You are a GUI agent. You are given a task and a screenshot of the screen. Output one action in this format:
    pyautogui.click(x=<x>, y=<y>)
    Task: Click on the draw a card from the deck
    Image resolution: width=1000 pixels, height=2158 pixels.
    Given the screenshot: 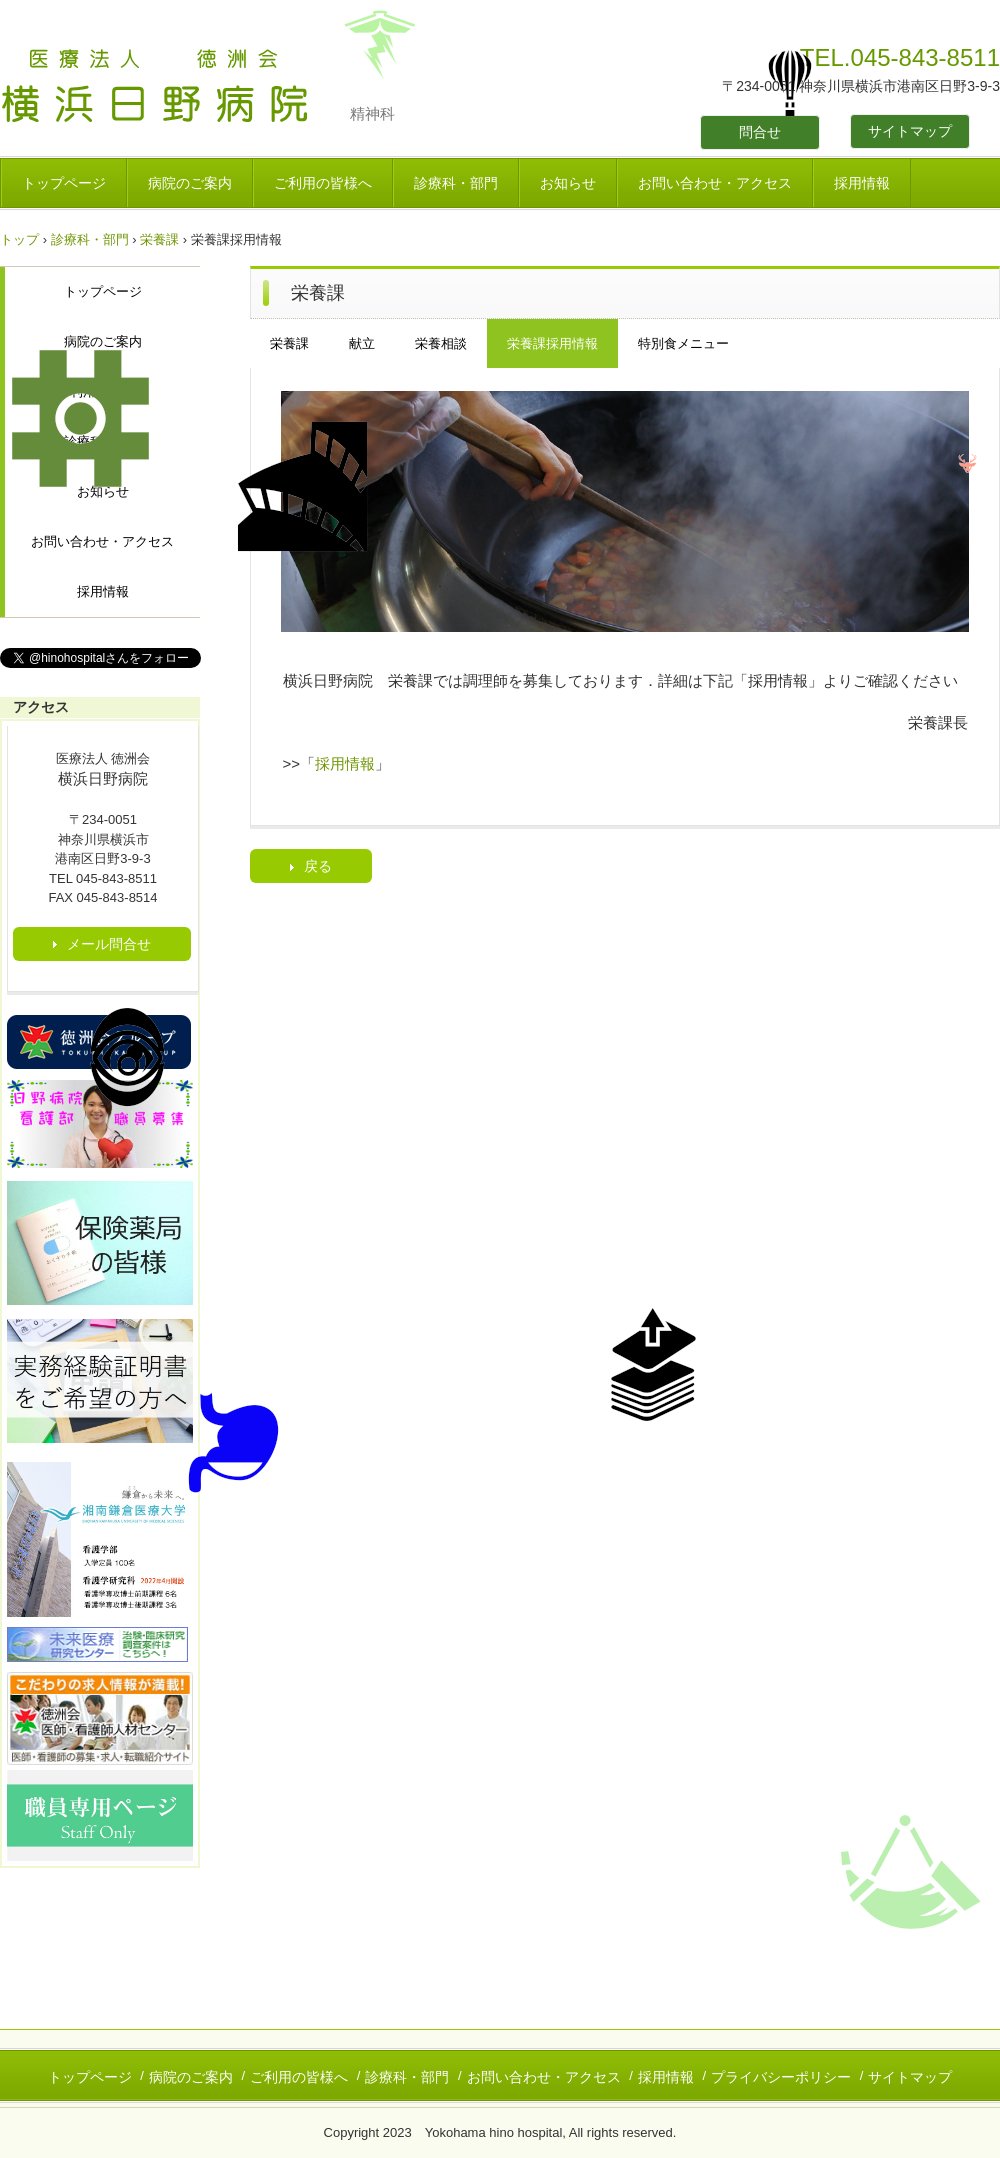 What is the action you would take?
    pyautogui.click(x=653, y=1364)
    